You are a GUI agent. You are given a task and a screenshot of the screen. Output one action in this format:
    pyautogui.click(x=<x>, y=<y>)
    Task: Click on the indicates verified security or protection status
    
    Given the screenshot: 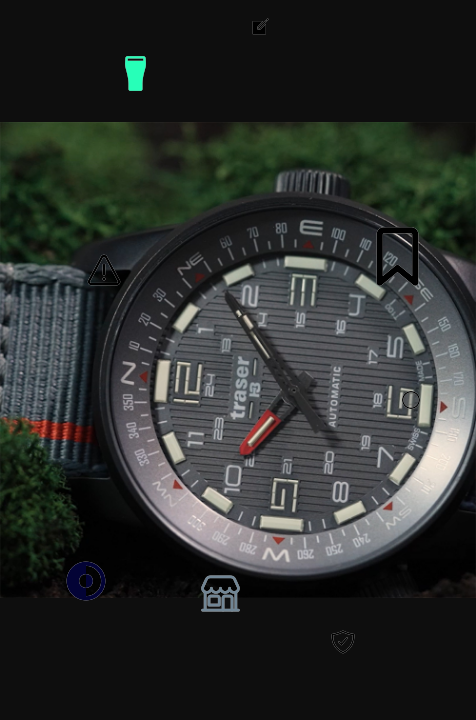 What is the action you would take?
    pyautogui.click(x=343, y=642)
    